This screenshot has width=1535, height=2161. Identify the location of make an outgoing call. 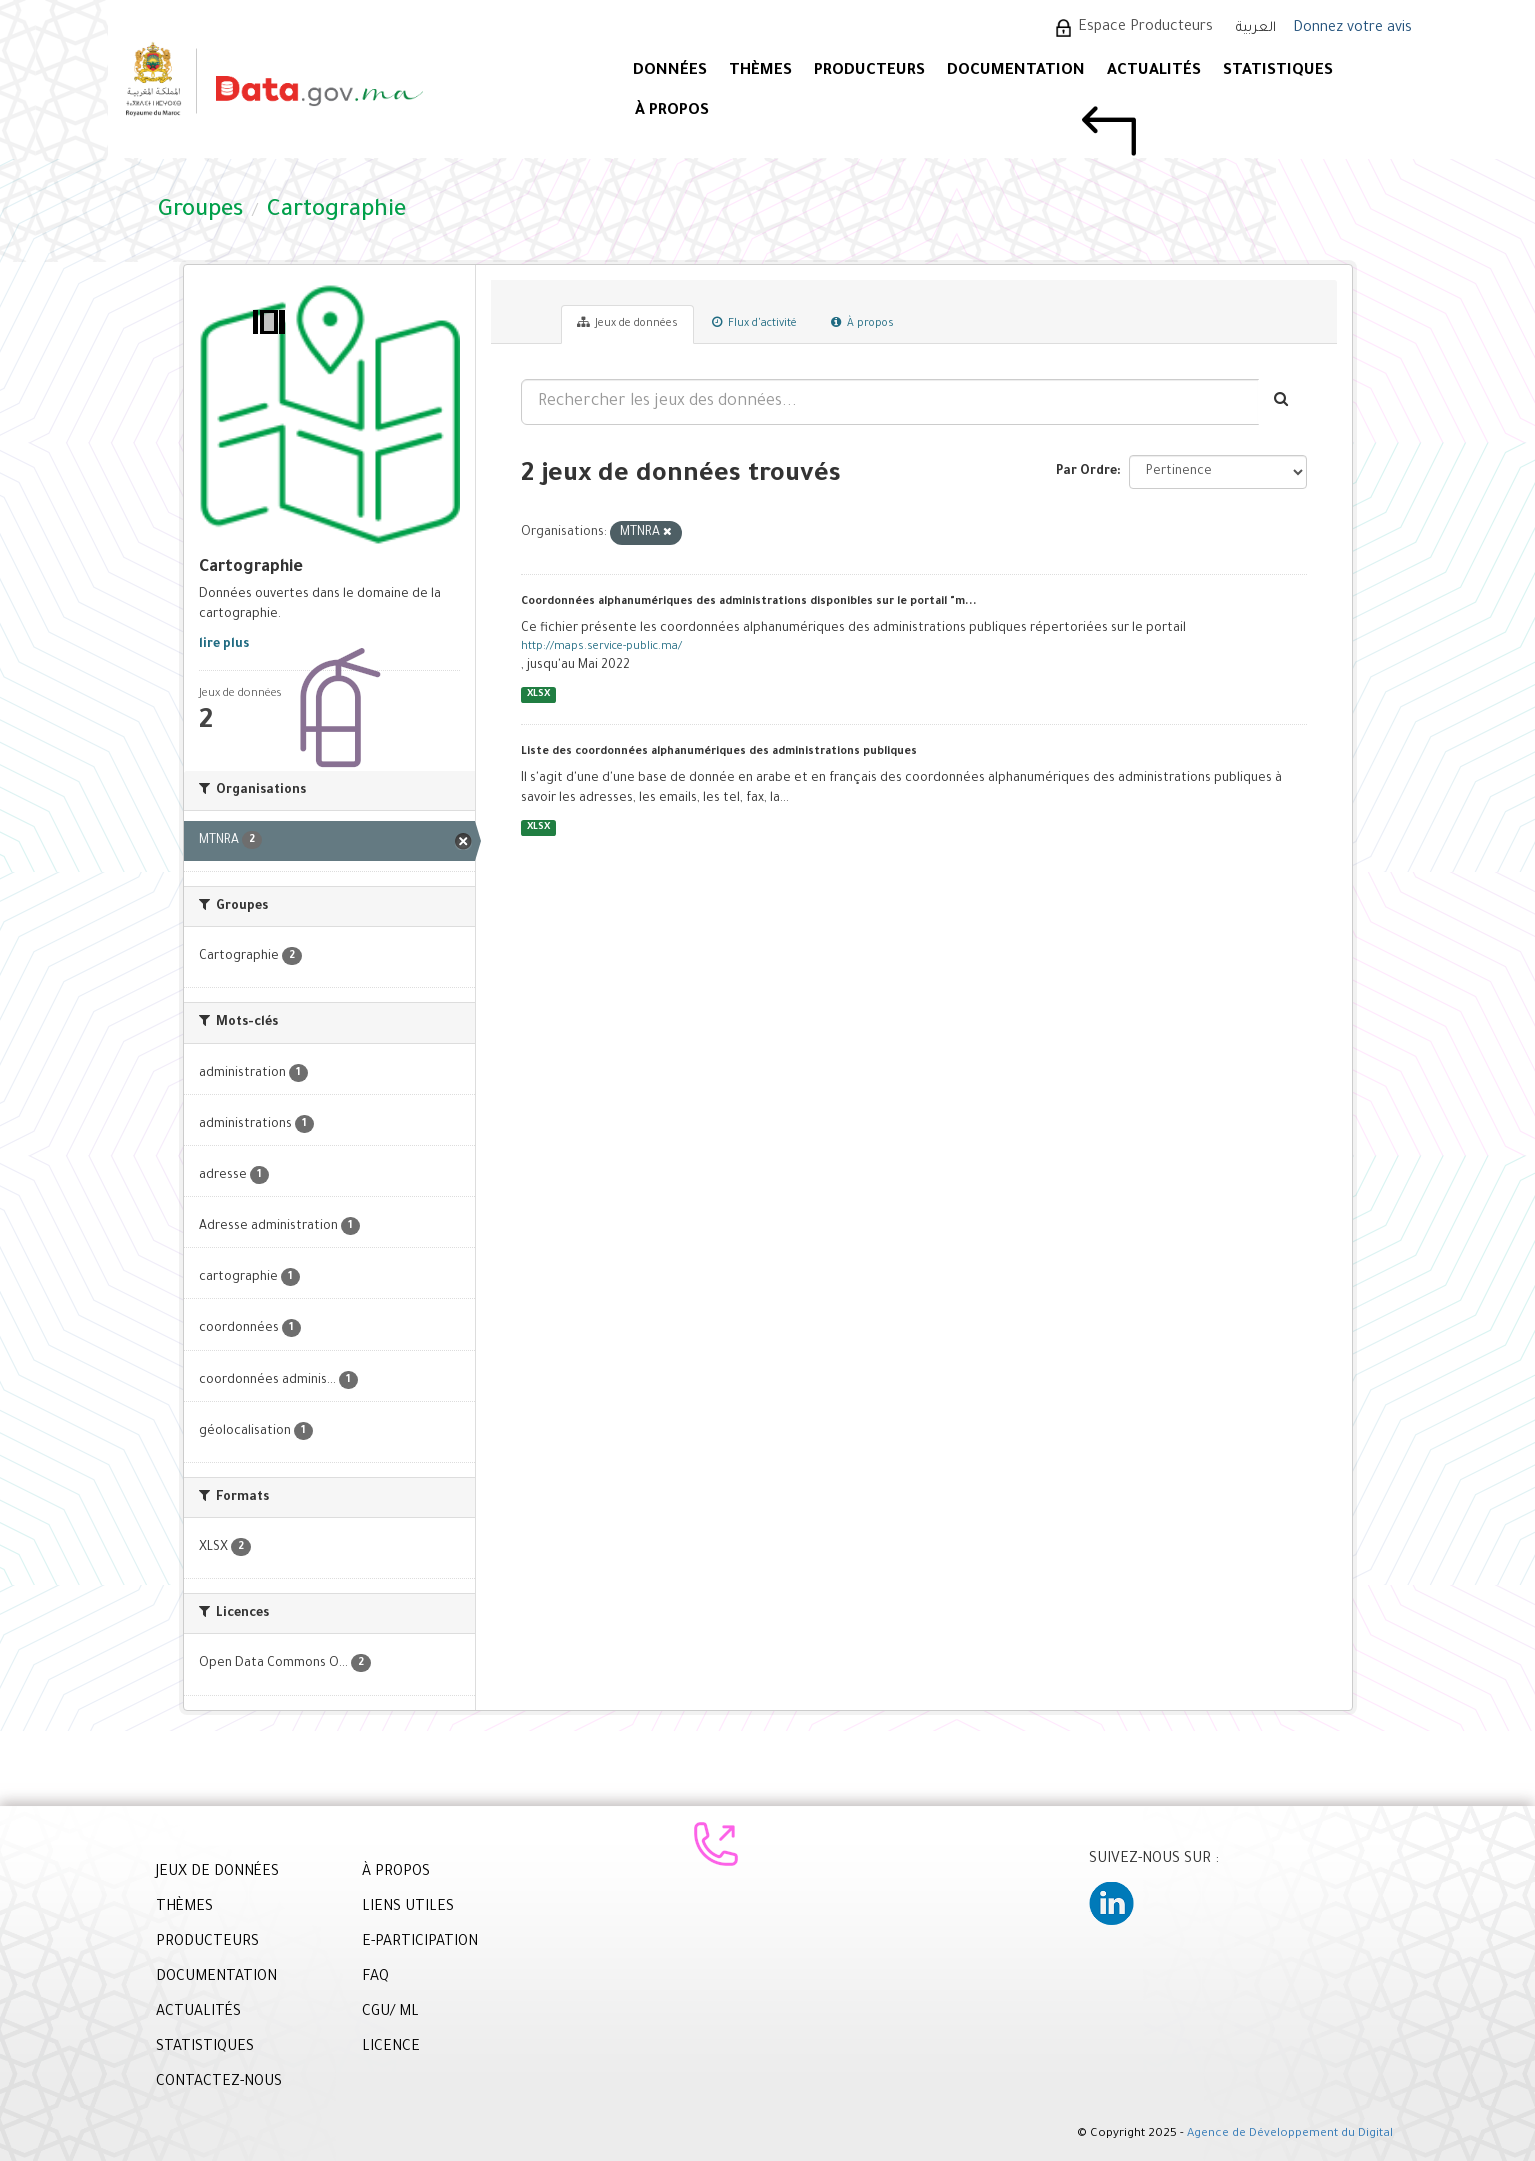
(716, 1844).